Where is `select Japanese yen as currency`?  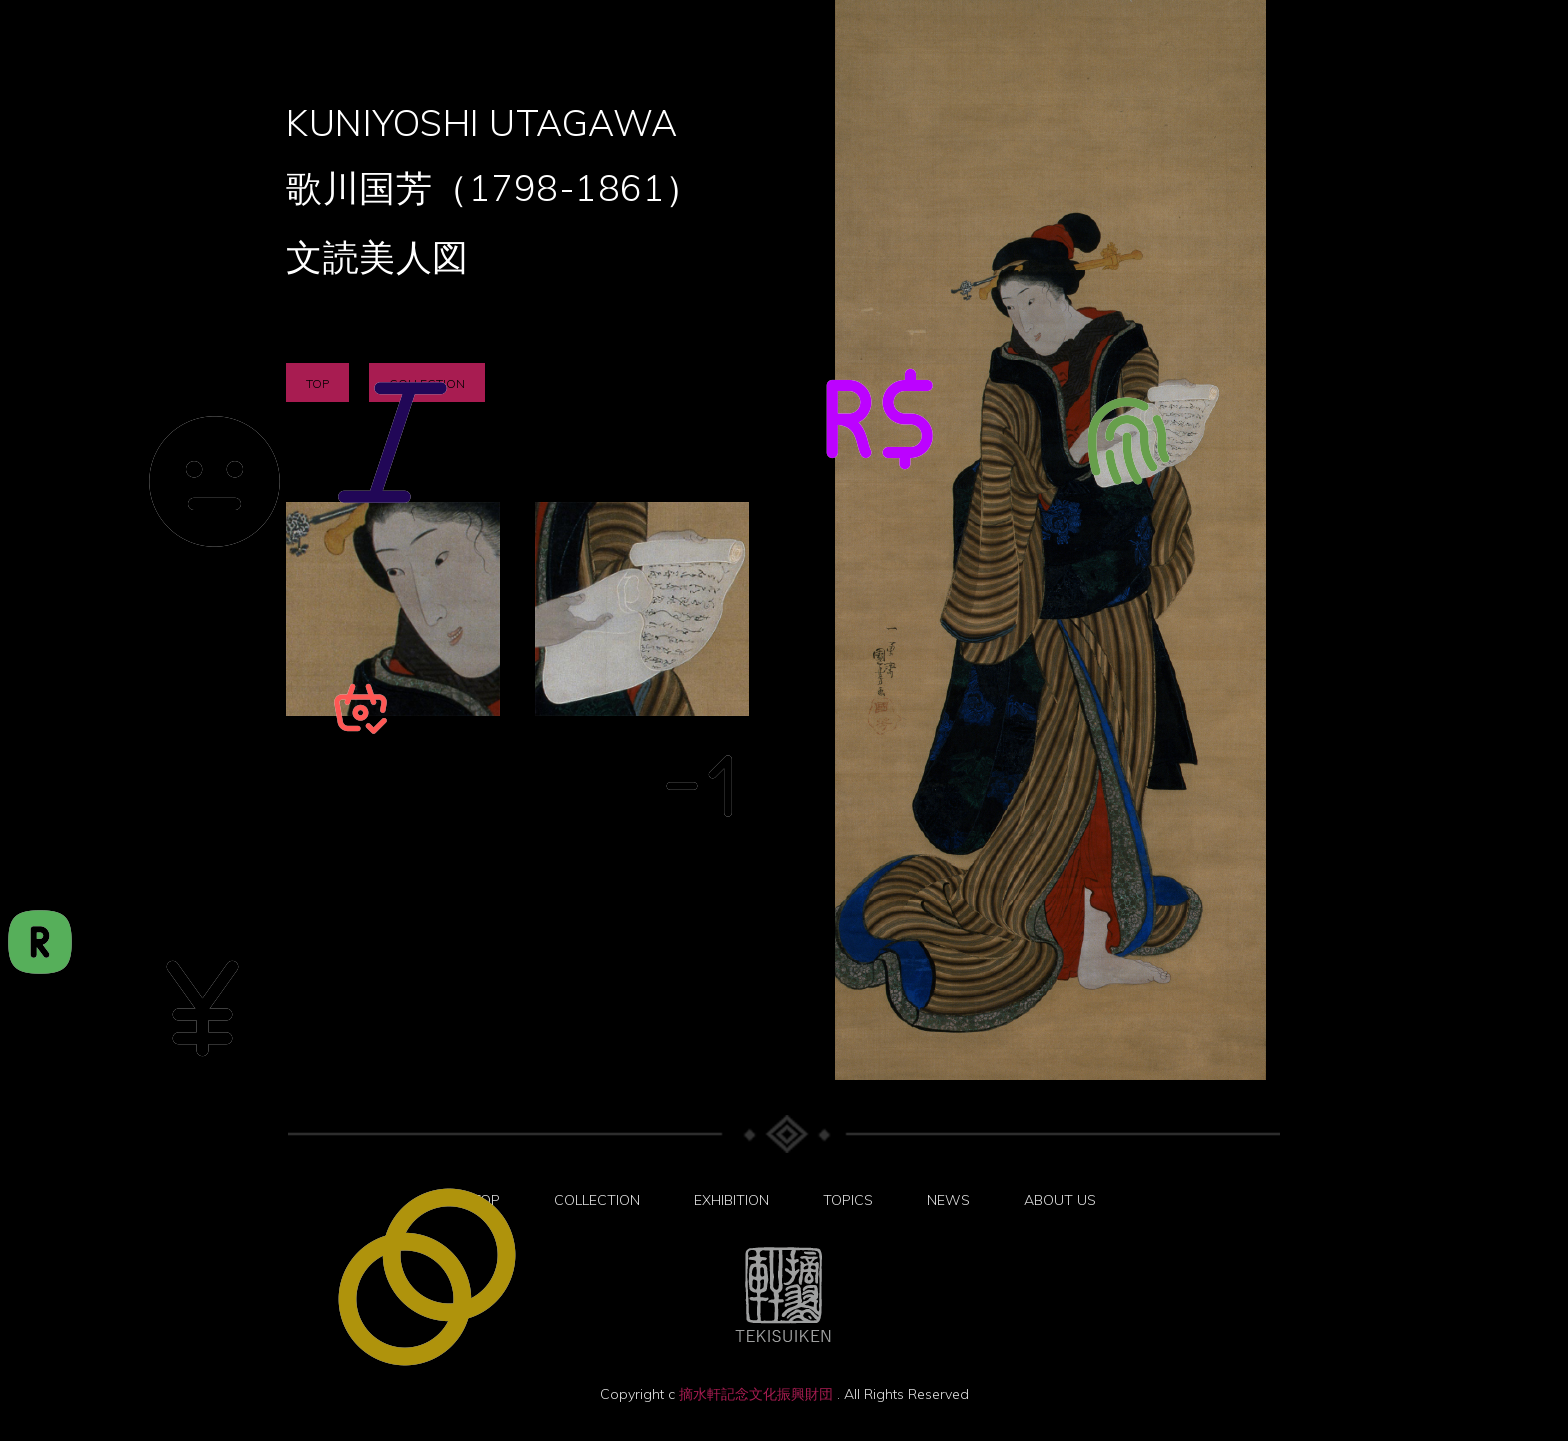 select Japanese yen as currency is located at coordinates (202, 1008).